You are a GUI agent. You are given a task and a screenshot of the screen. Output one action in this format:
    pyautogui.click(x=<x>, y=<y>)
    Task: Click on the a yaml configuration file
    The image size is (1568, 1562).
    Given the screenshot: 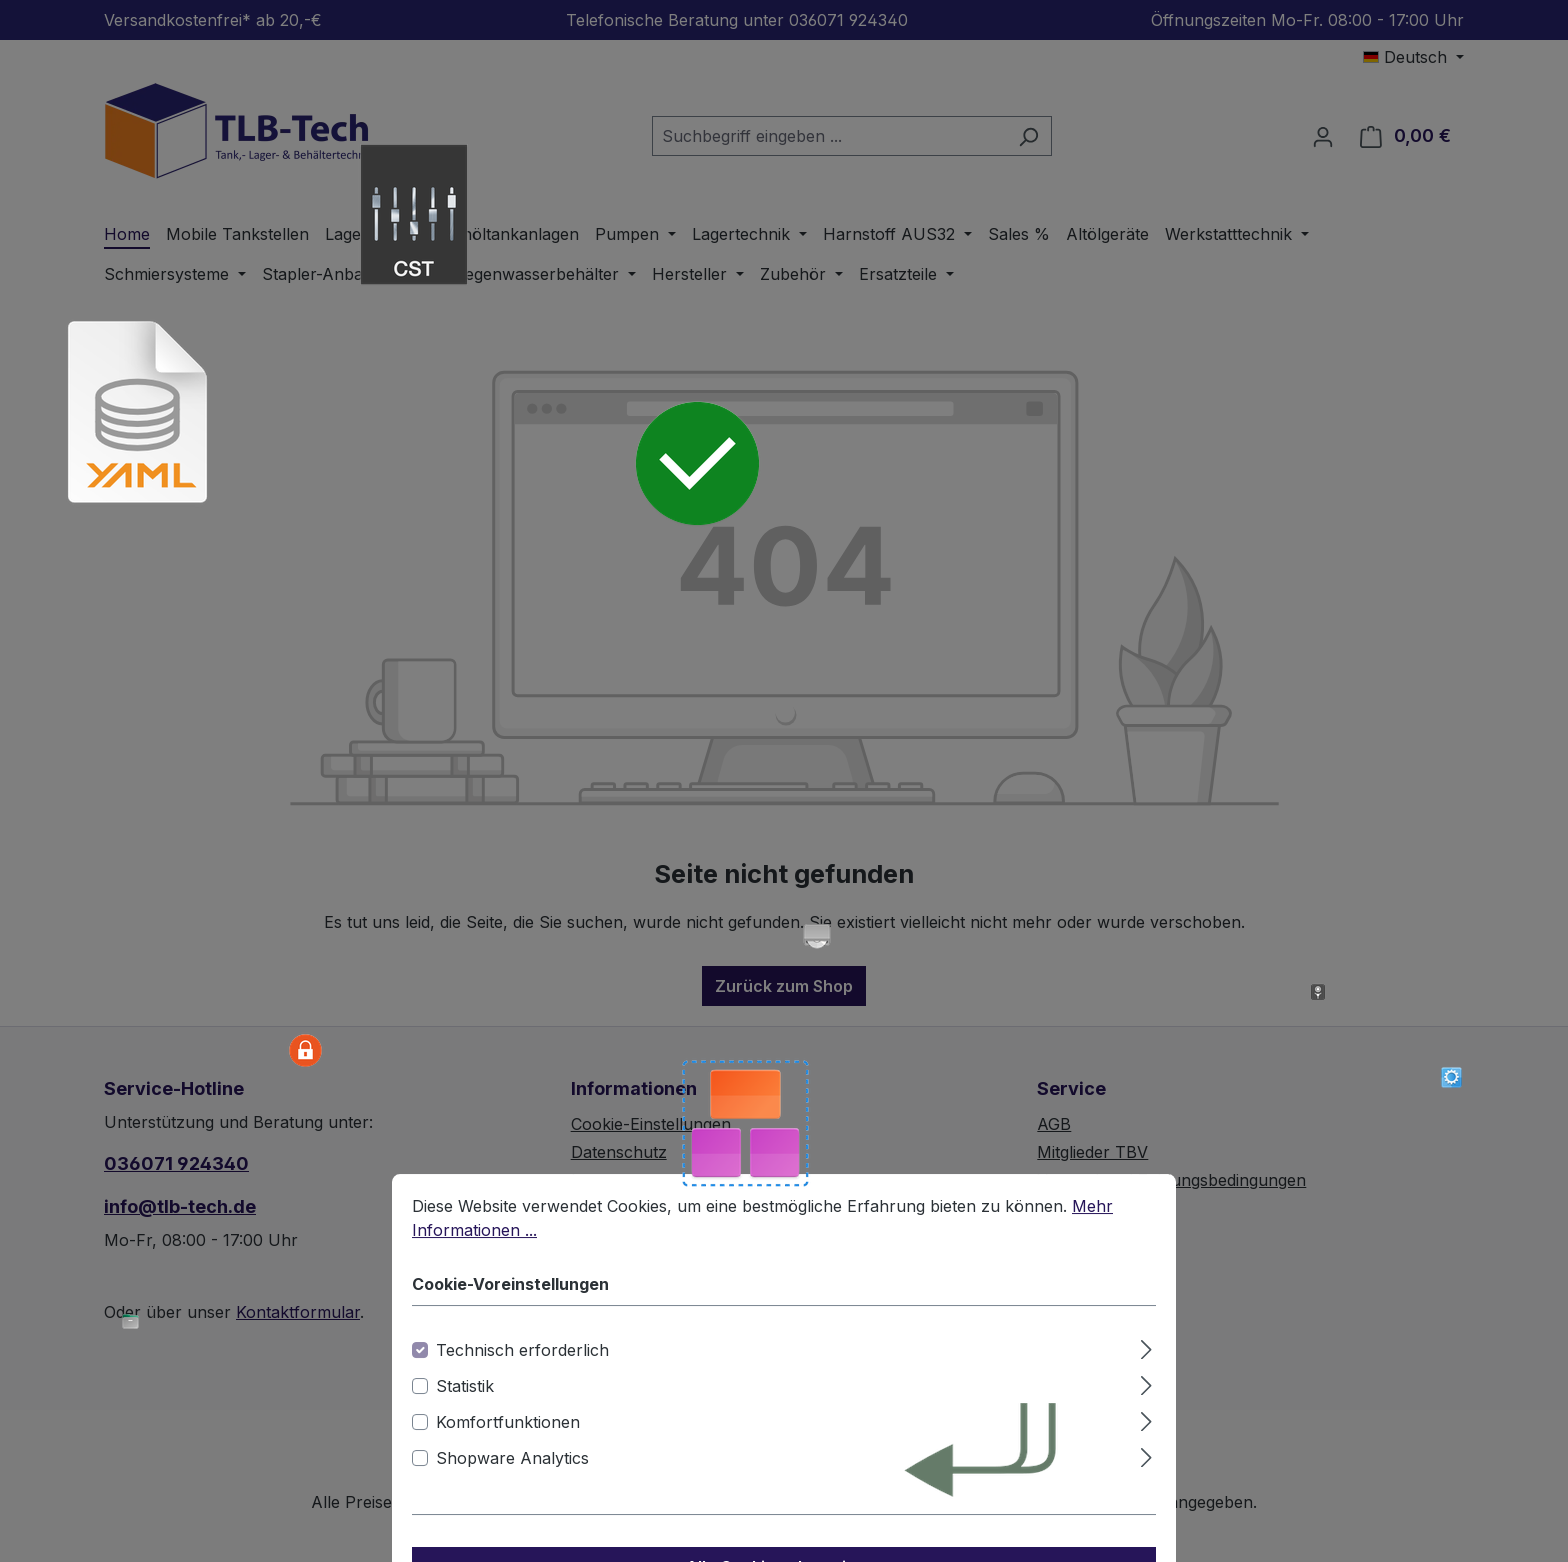 What is the action you would take?
    pyautogui.click(x=137, y=415)
    